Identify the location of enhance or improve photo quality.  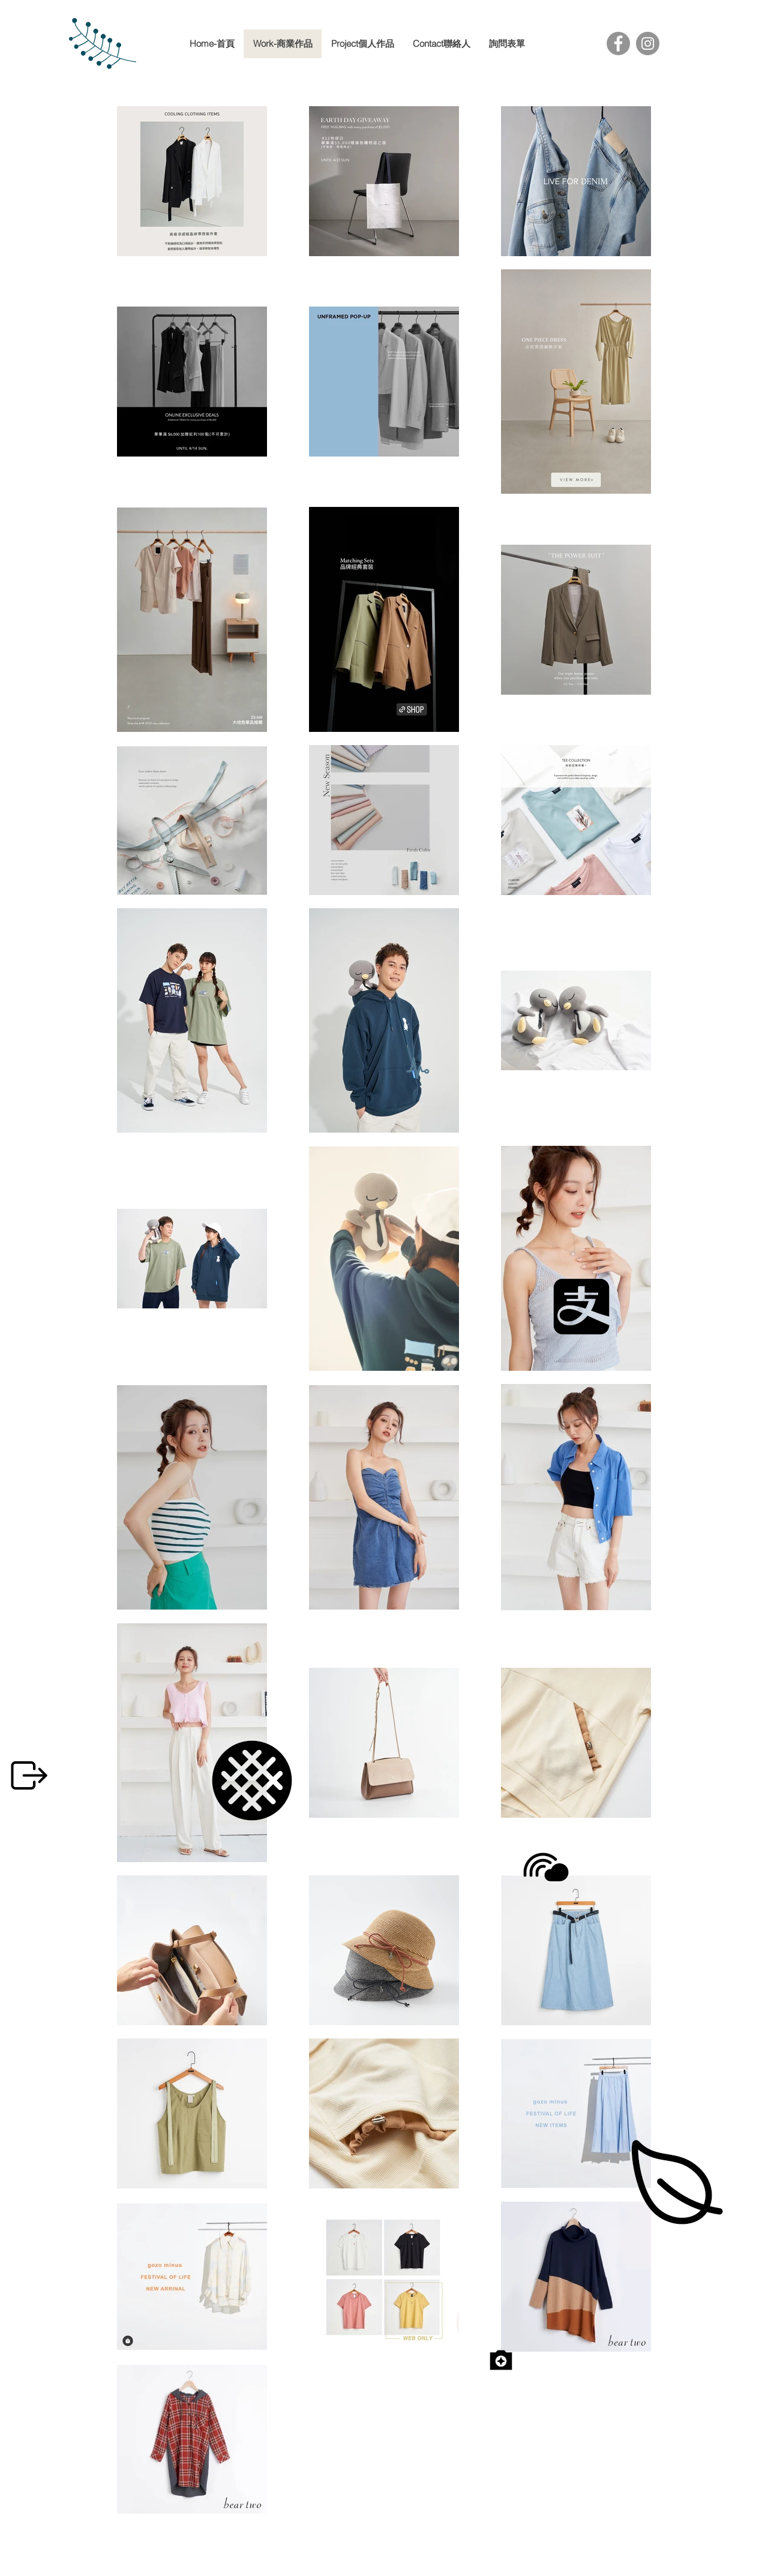
(501, 2360).